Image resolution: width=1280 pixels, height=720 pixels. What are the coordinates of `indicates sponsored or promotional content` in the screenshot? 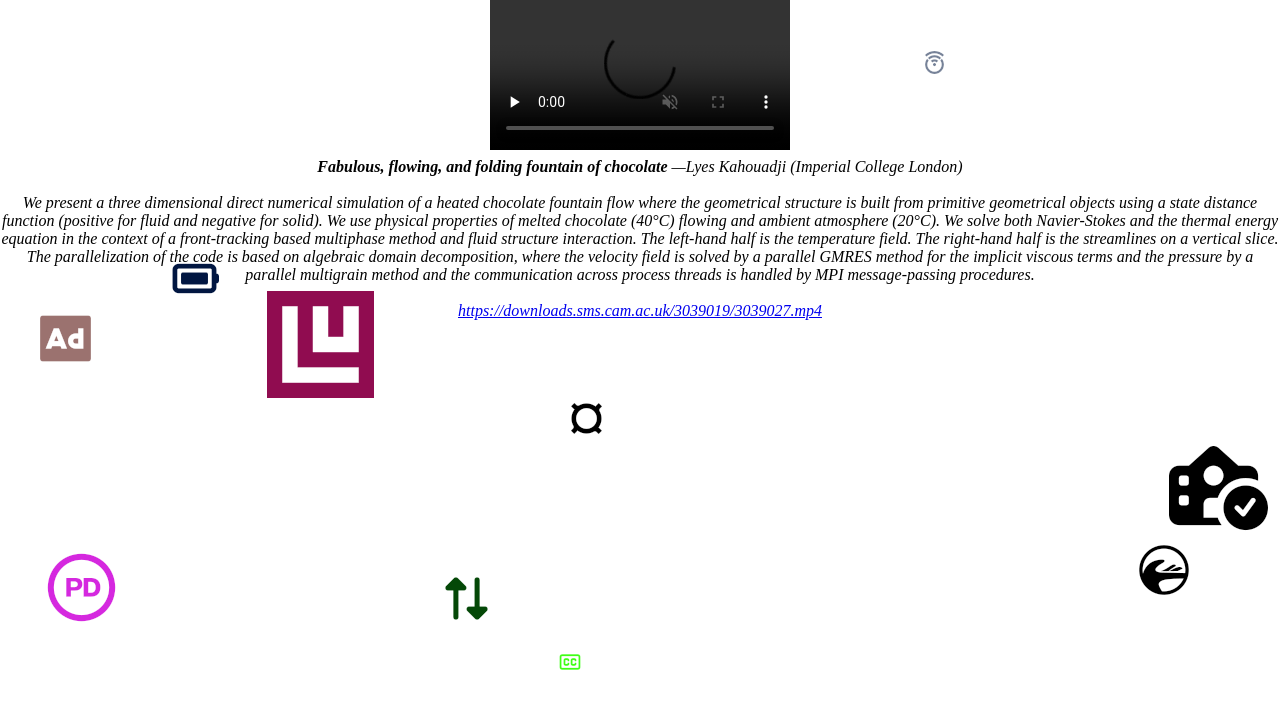 It's located at (65, 338).